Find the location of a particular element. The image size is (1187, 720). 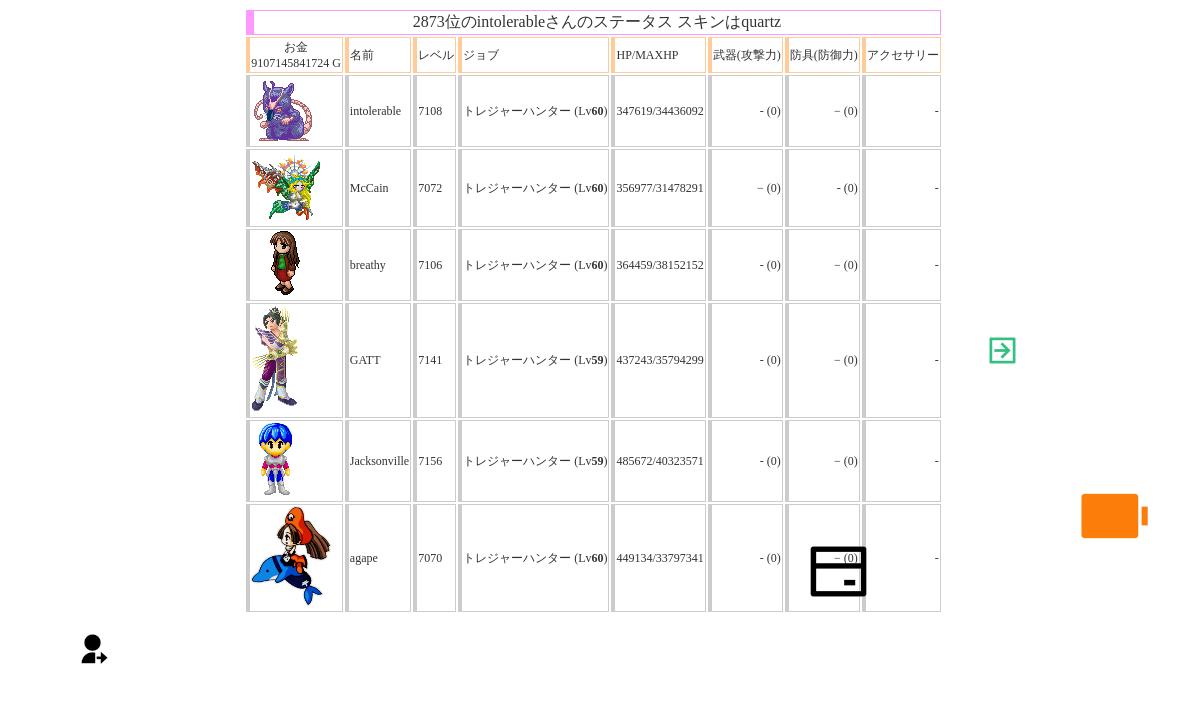

navigate to the next item or screen is located at coordinates (1002, 350).